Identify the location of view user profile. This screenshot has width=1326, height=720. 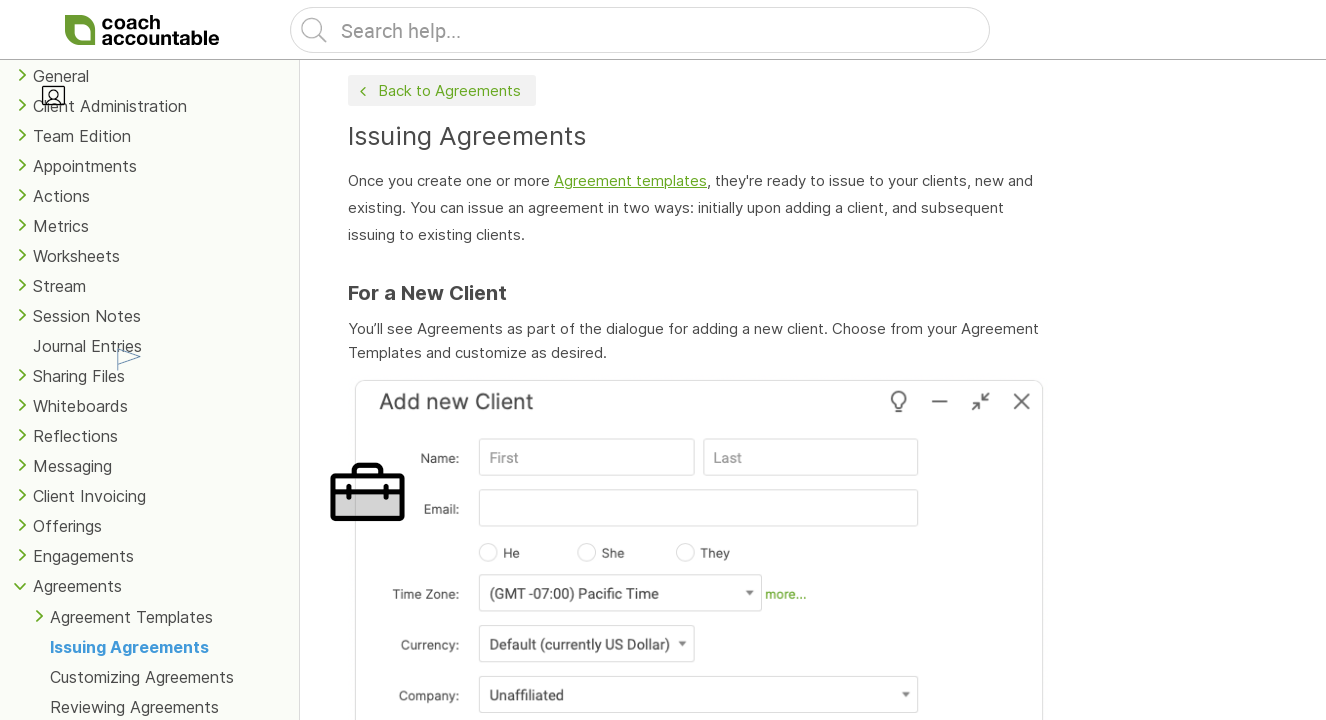
(53, 95).